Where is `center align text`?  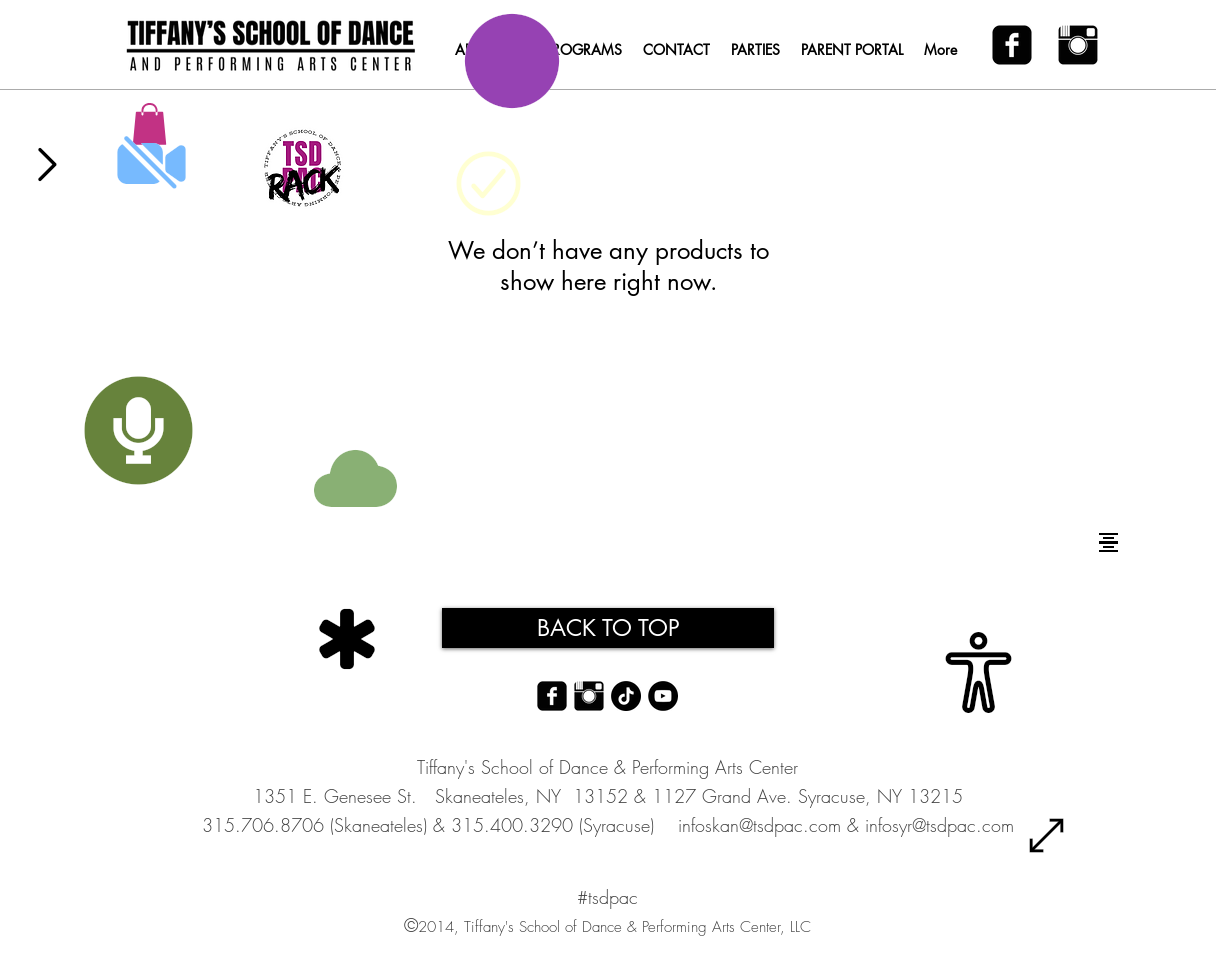 center align text is located at coordinates (1108, 542).